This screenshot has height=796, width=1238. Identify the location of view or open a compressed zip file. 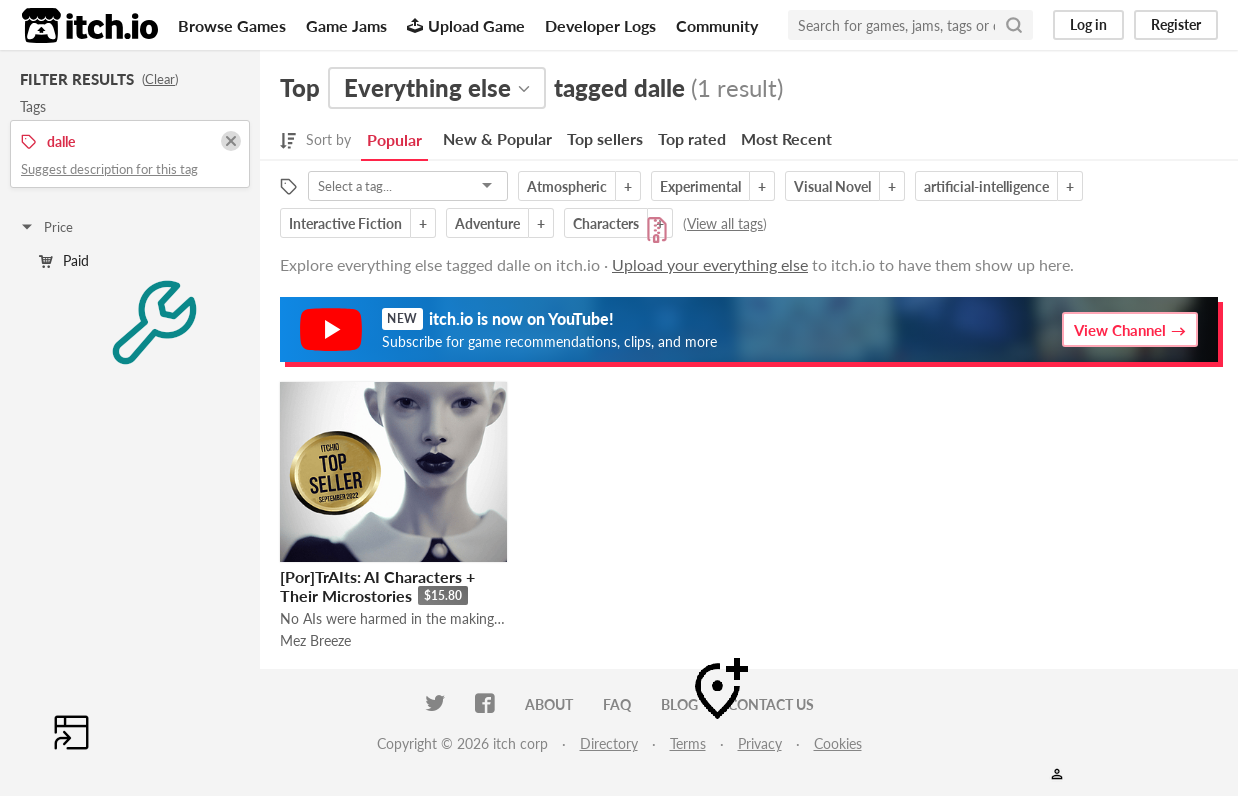
(657, 230).